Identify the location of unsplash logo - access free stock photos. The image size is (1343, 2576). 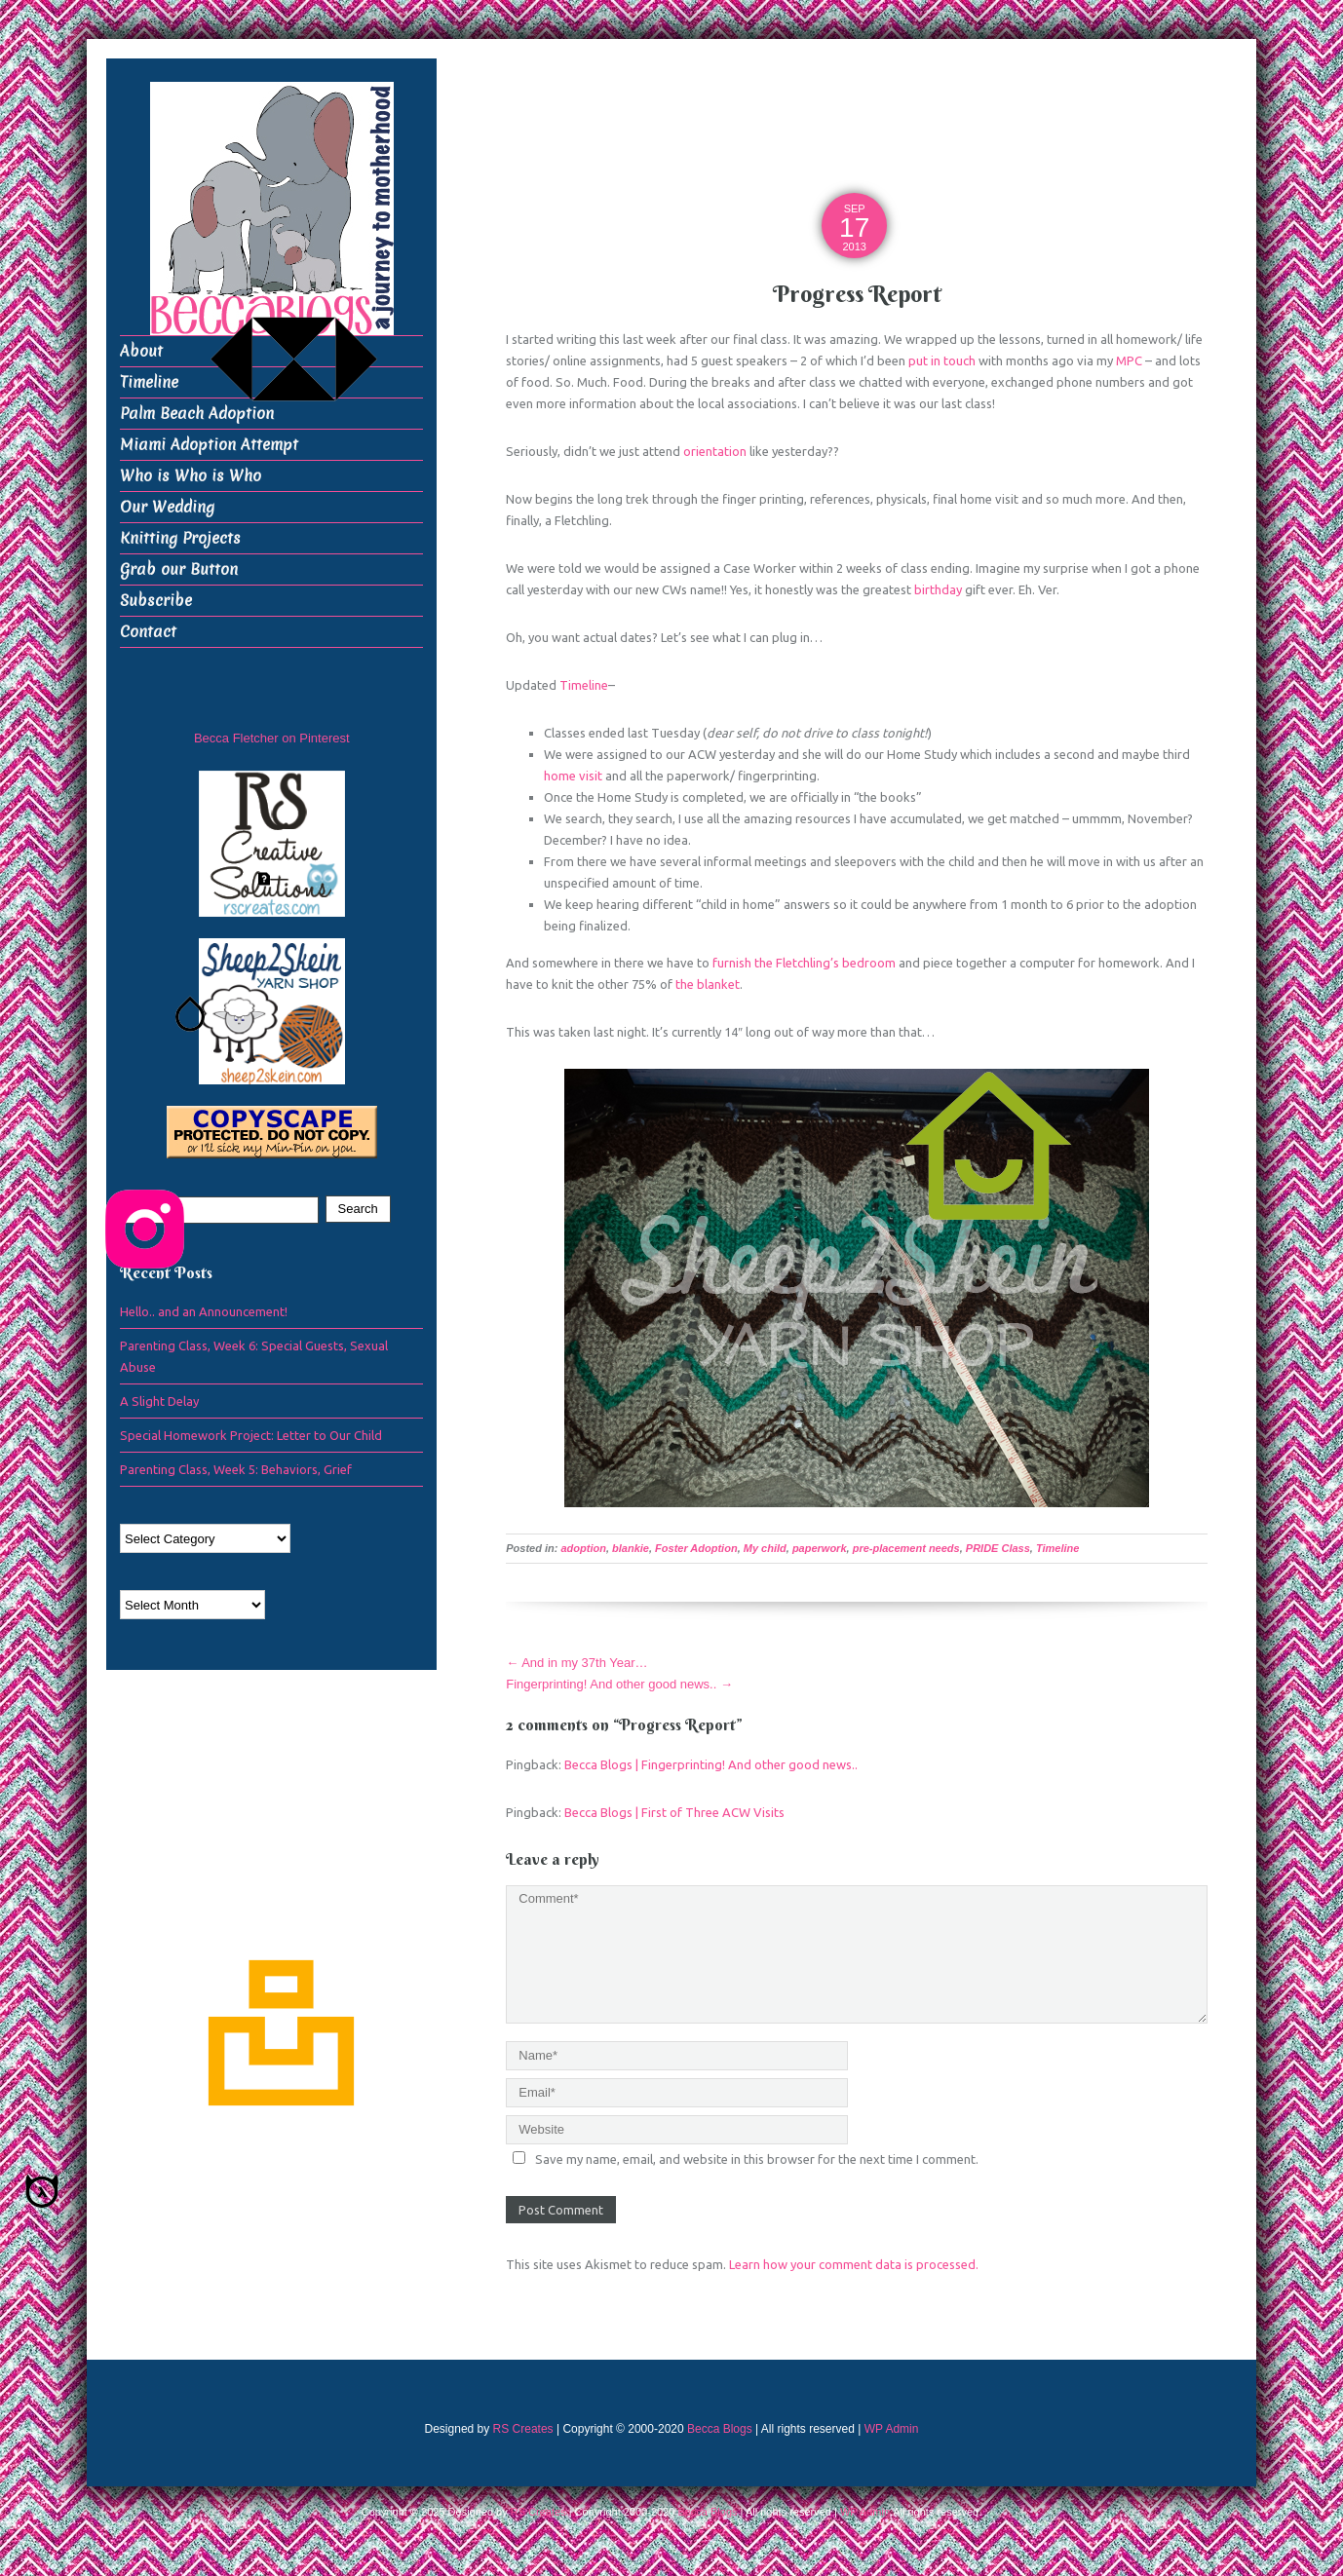
(281, 2032).